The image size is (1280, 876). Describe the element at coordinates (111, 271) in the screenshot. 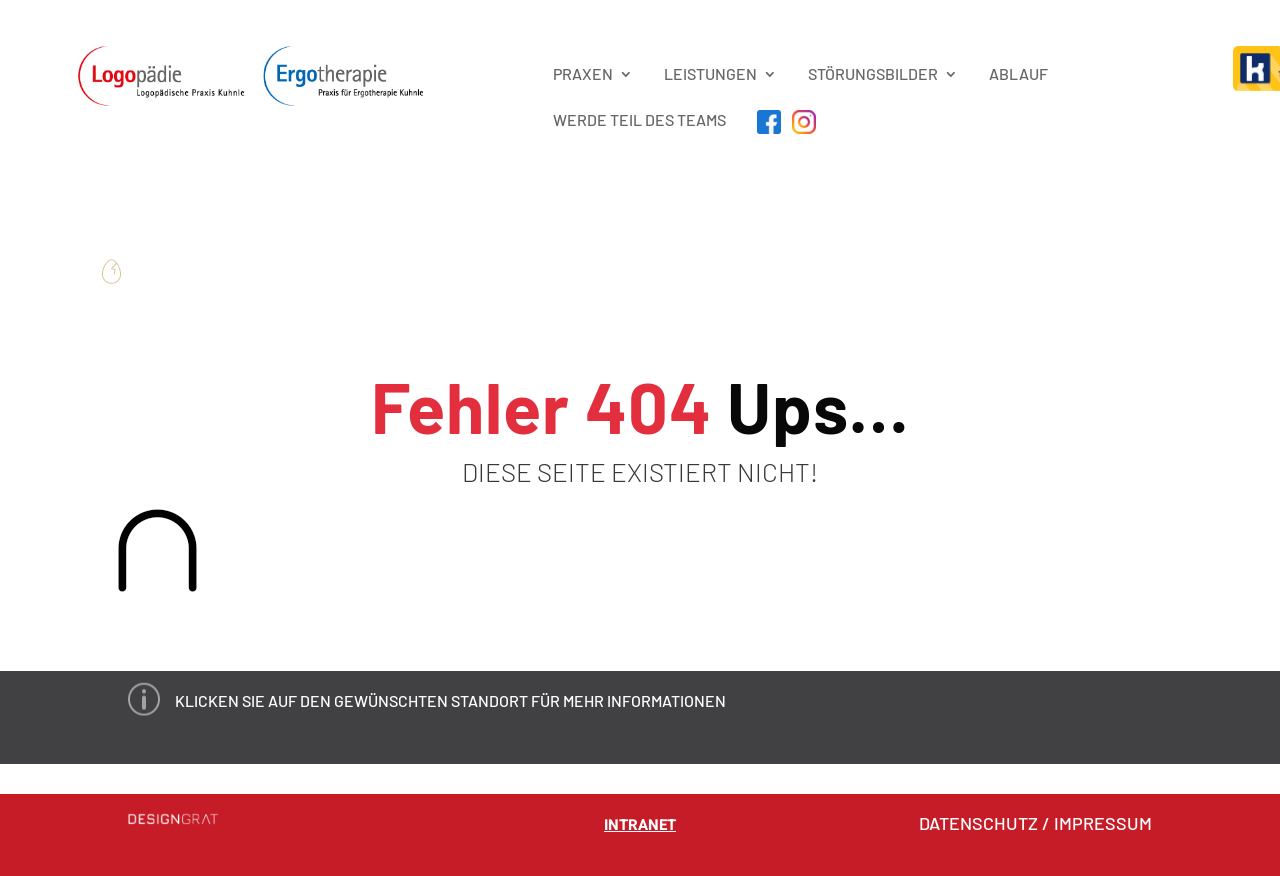

I see `indicates a cracked or broken item` at that location.